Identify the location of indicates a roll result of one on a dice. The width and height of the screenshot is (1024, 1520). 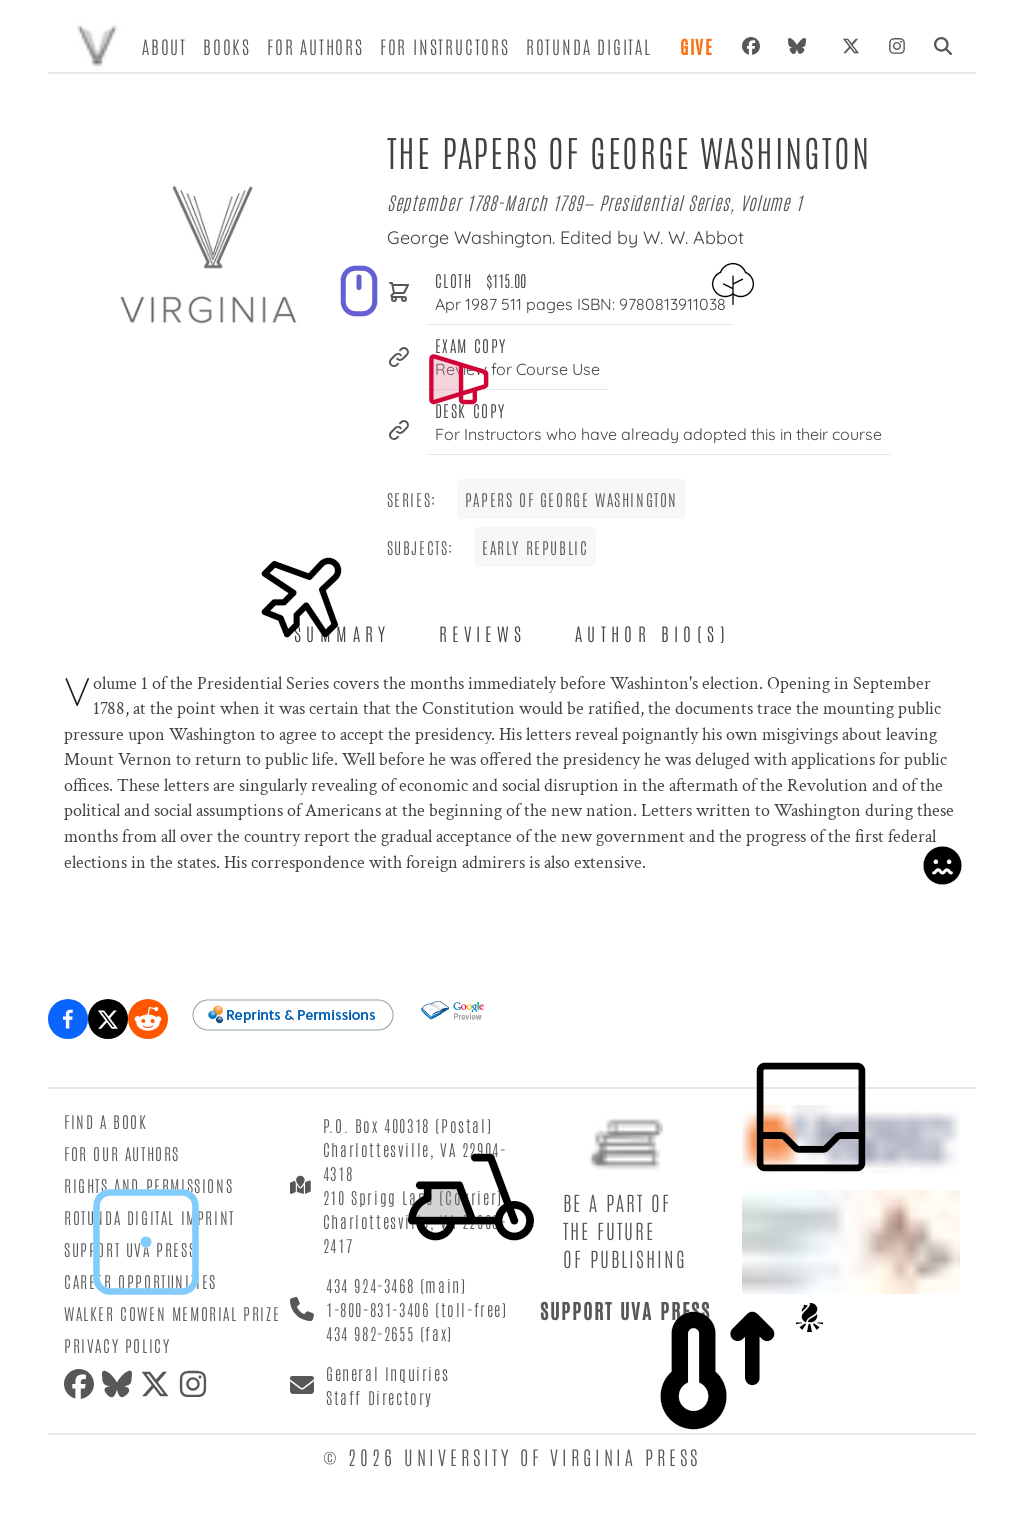
(146, 1242).